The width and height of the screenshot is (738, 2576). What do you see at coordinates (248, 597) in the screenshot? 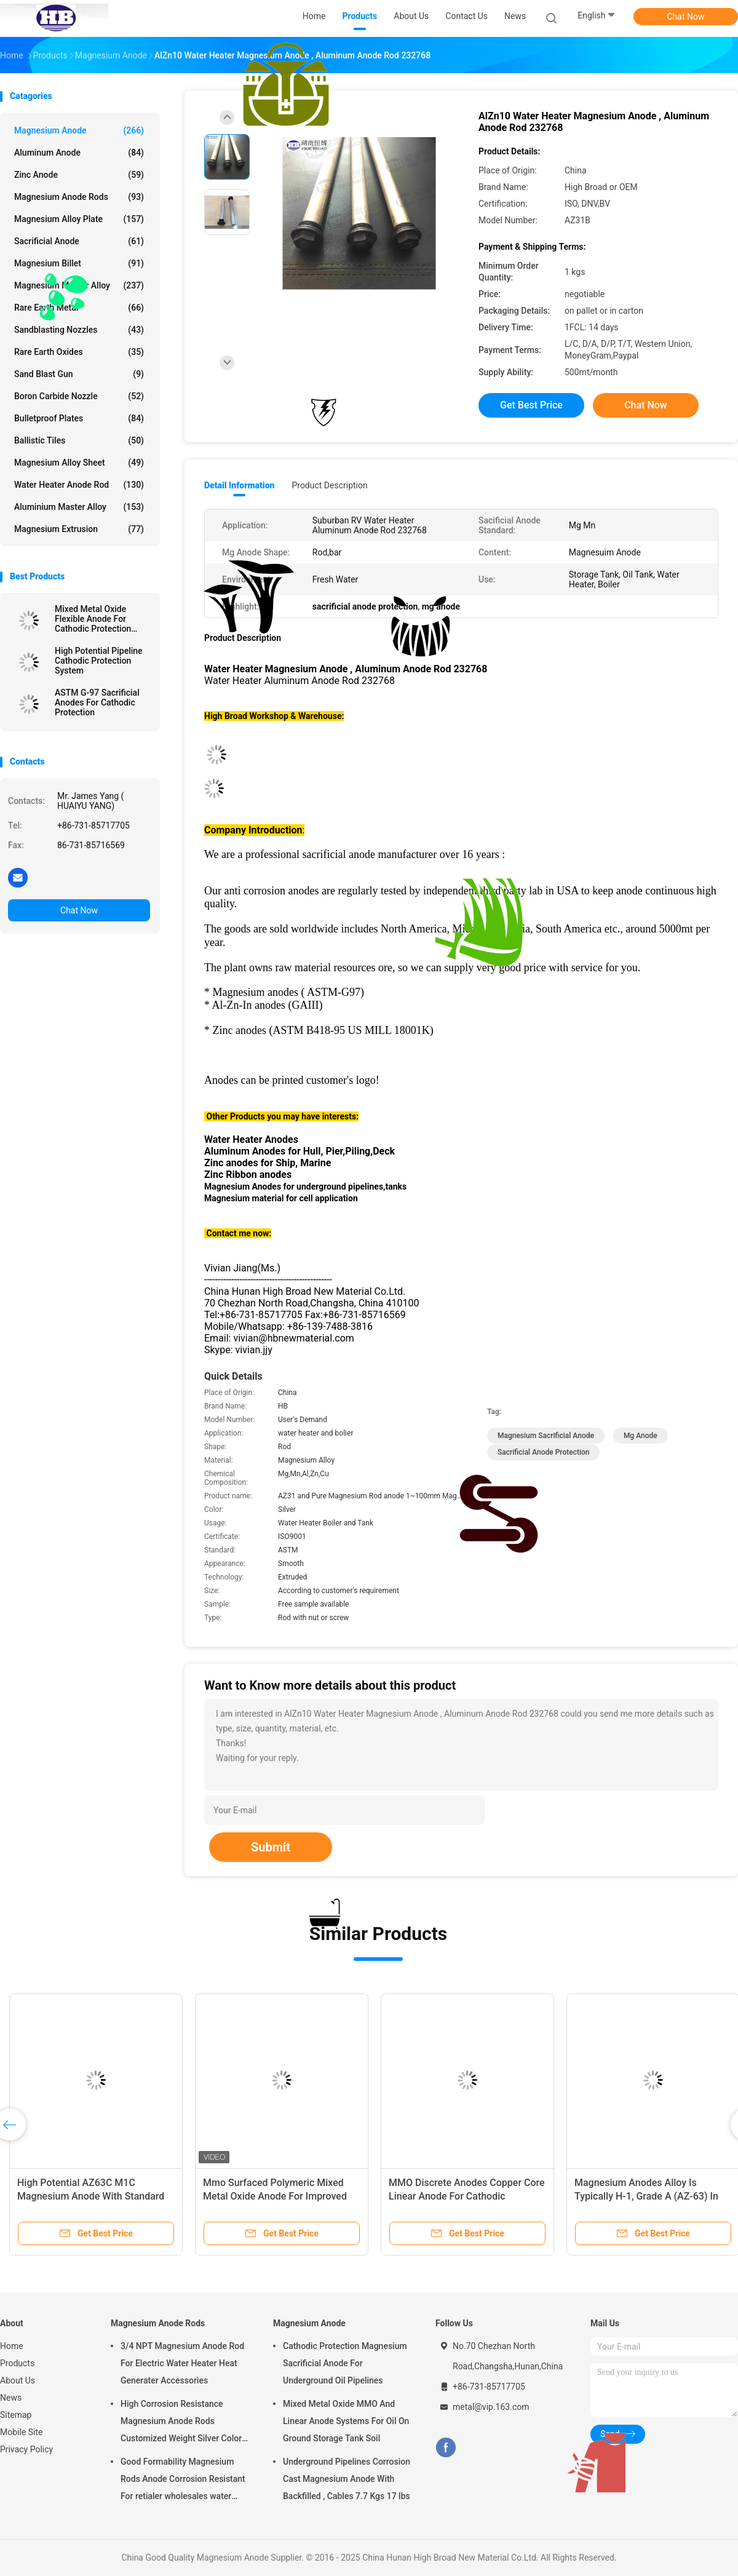
I see `chanterelle mushroom icon for a foraging or nature app` at bounding box center [248, 597].